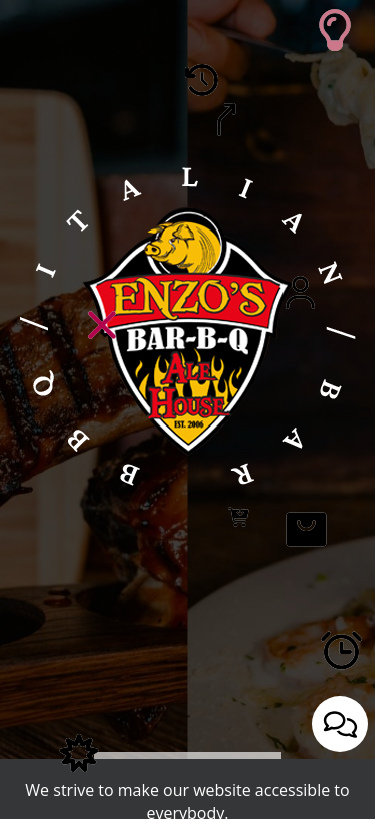 This screenshot has height=819, width=375. What do you see at coordinates (306, 529) in the screenshot?
I see `view your shopping bag` at bounding box center [306, 529].